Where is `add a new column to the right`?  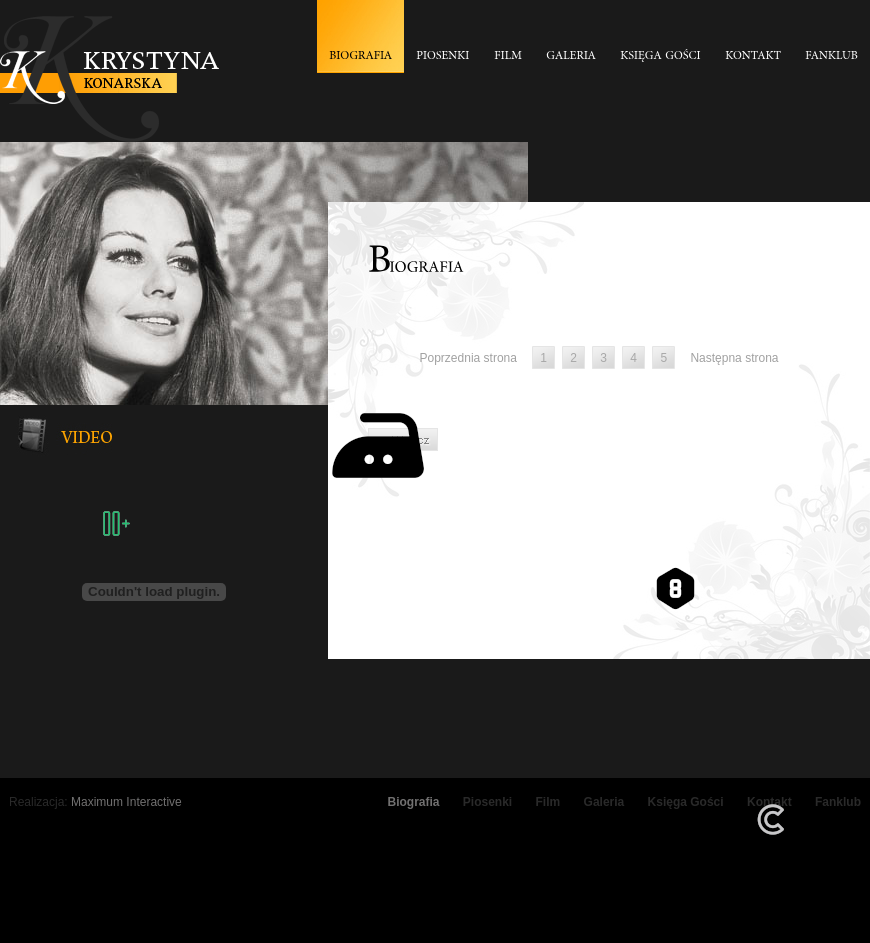
add a new column to the right is located at coordinates (114, 523).